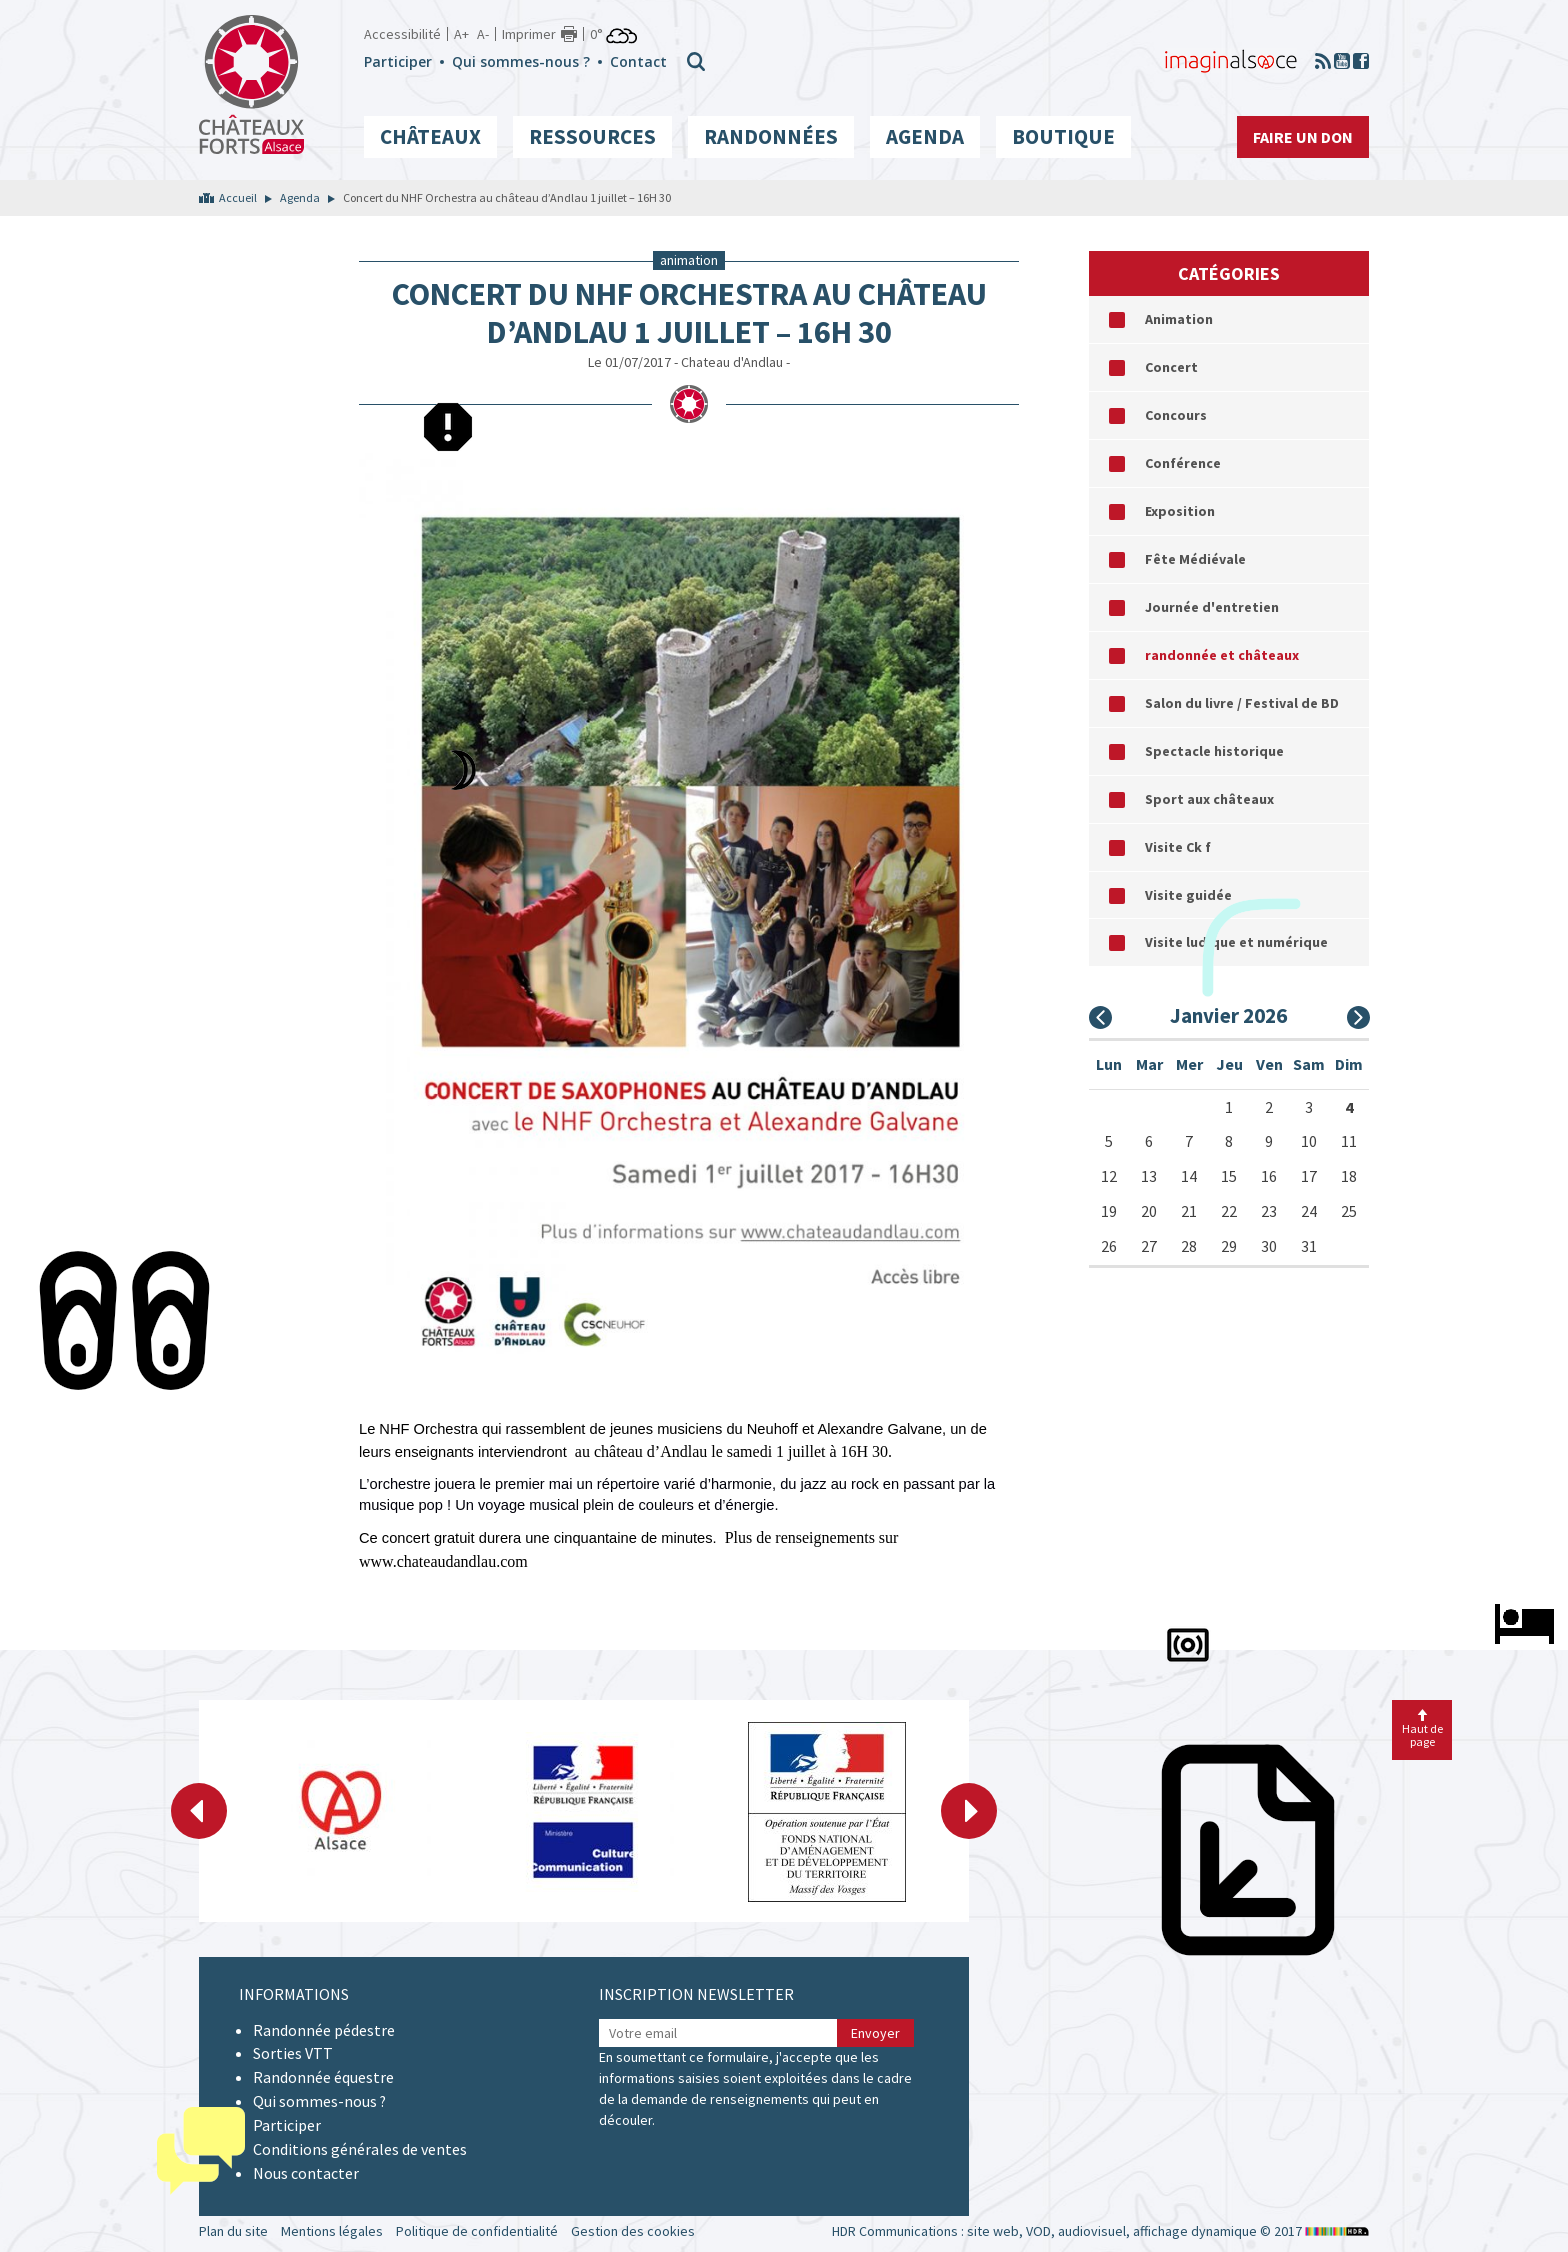  Describe the element at coordinates (1524, 1622) in the screenshot. I see `find nearby hotels or accommodations` at that location.